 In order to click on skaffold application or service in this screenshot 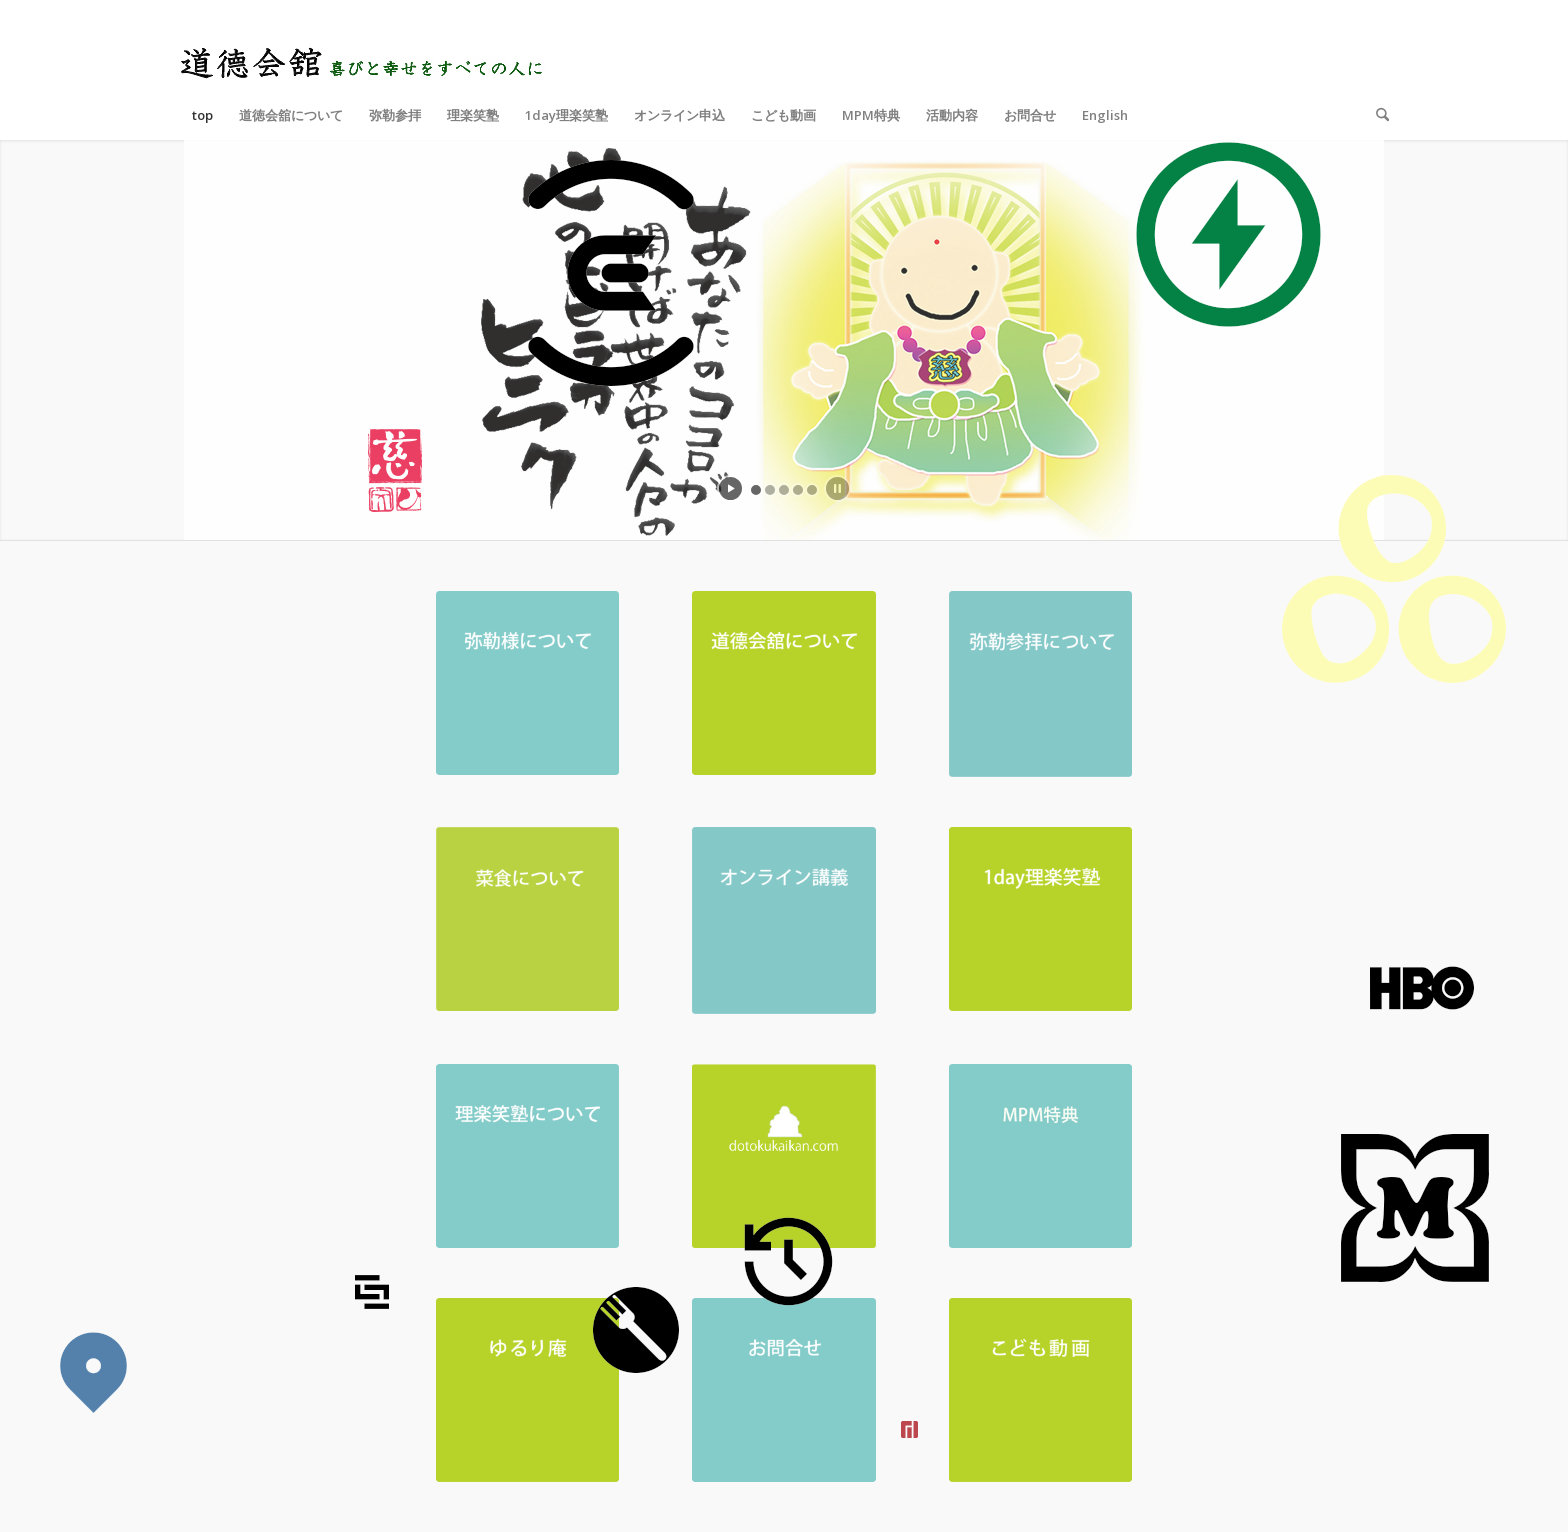, I will do `click(372, 1292)`.